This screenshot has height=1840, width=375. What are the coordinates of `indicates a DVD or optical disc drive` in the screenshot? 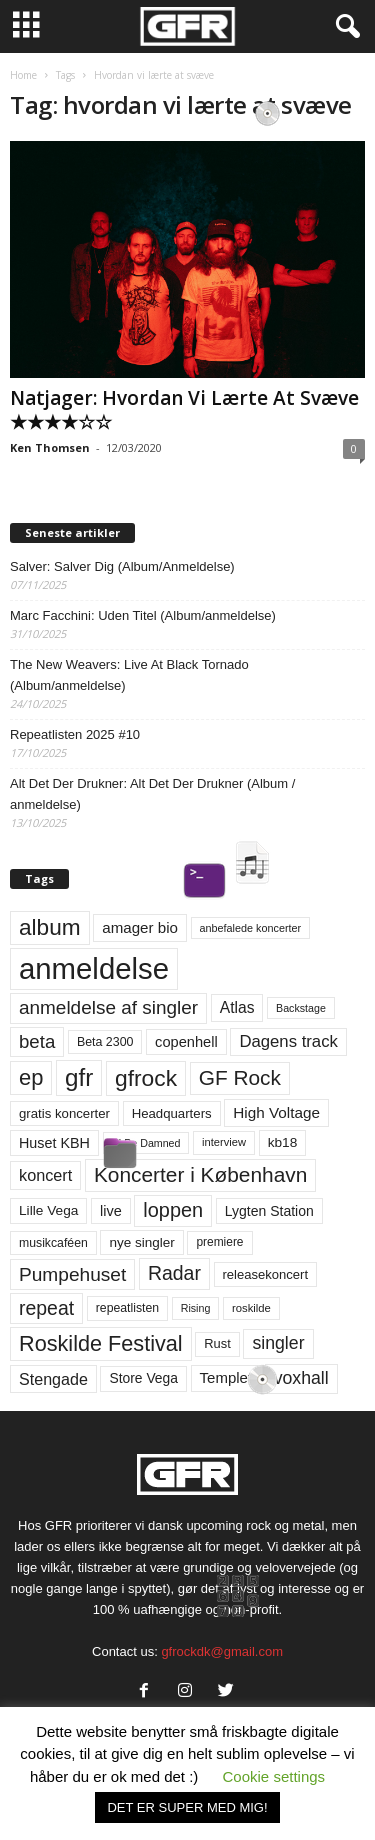 It's located at (267, 113).